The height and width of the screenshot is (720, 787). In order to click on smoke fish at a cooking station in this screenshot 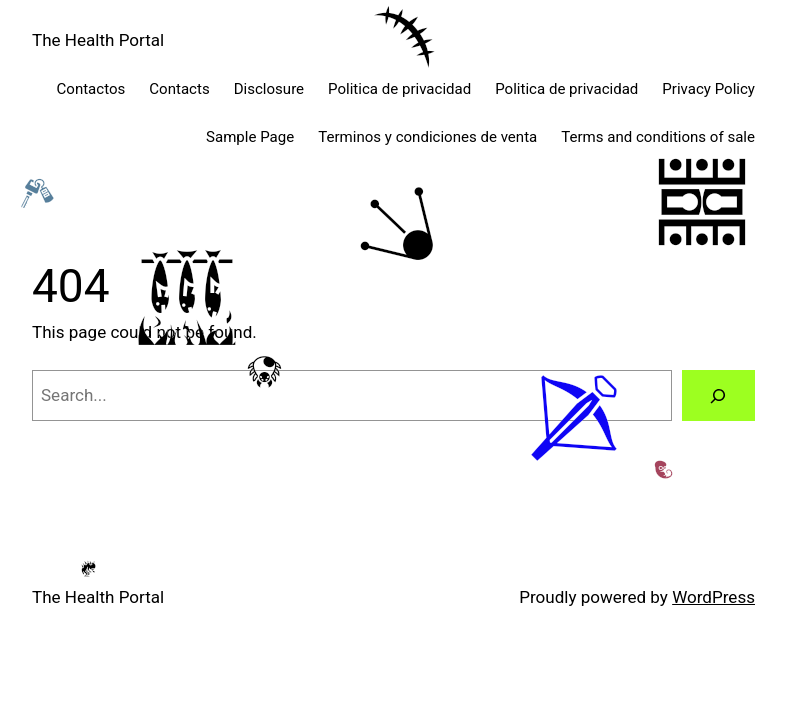, I will do `click(187, 297)`.